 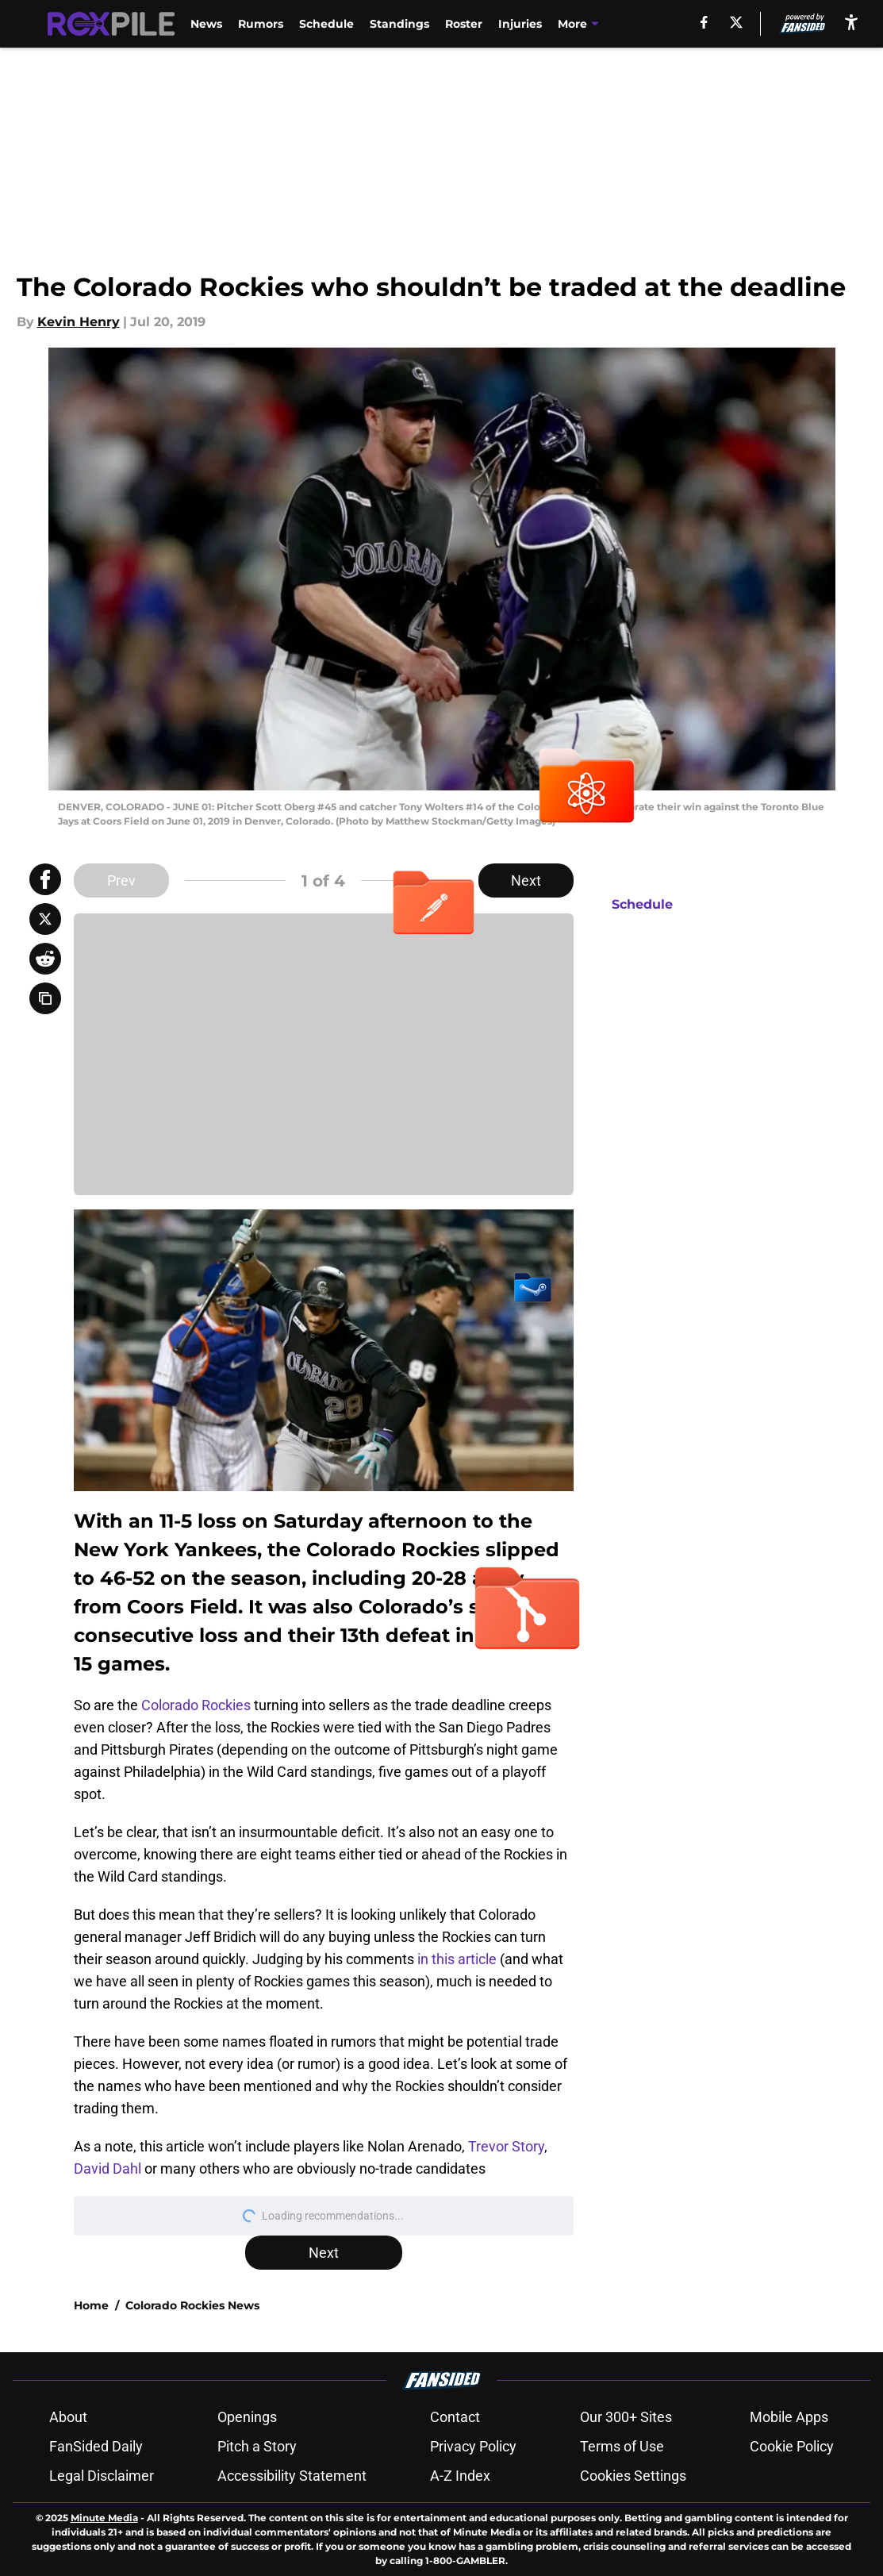 I want to click on open physics course materials folder, so click(x=586, y=788).